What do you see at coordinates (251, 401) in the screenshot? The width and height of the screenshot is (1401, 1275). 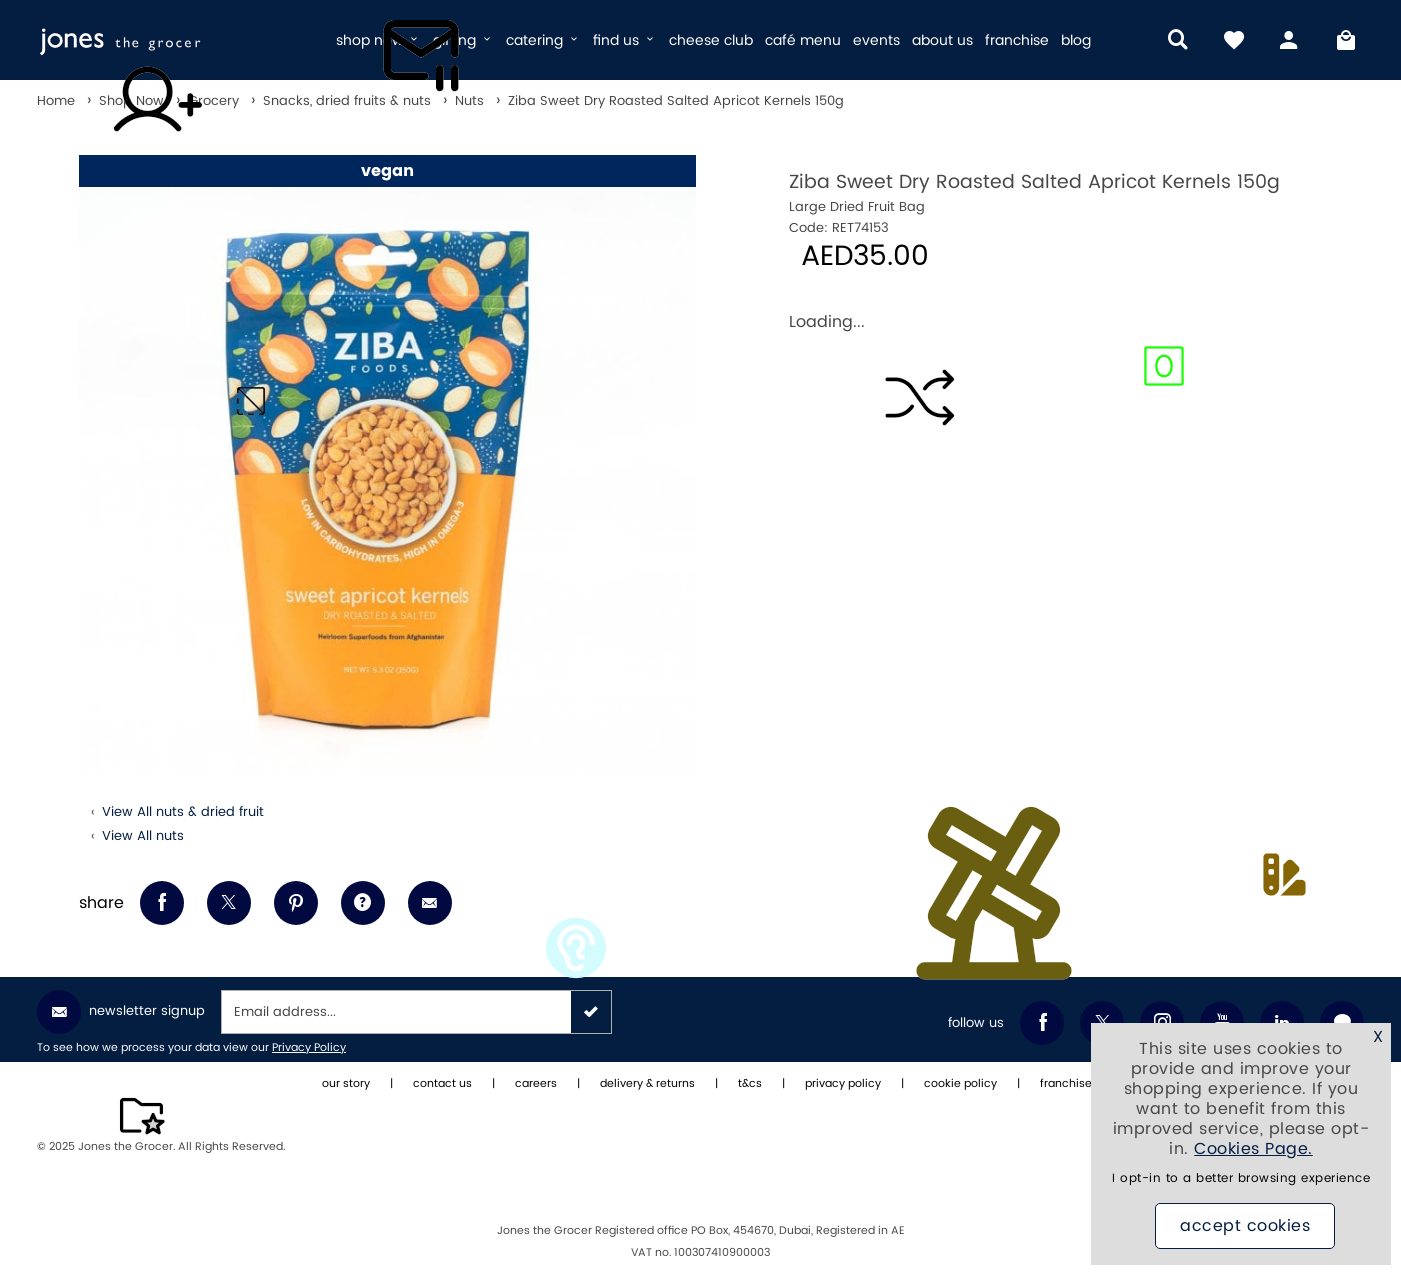 I see `invert current selection` at bounding box center [251, 401].